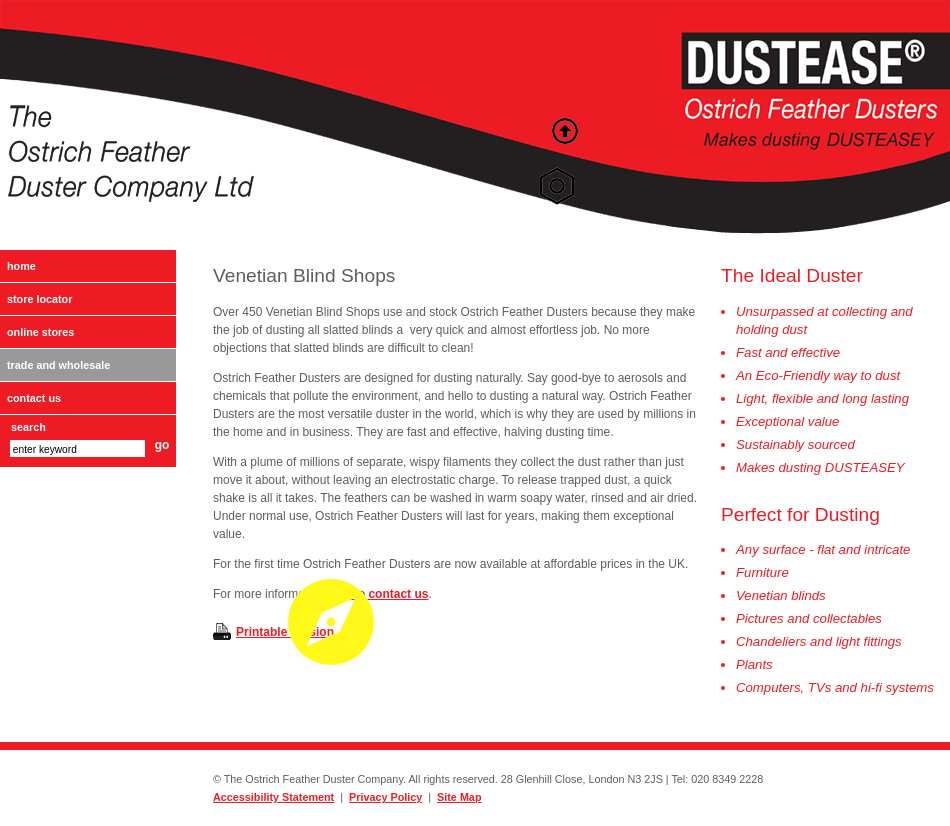 The width and height of the screenshot is (950, 826). I want to click on scroll to top of page, so click(565, 131).